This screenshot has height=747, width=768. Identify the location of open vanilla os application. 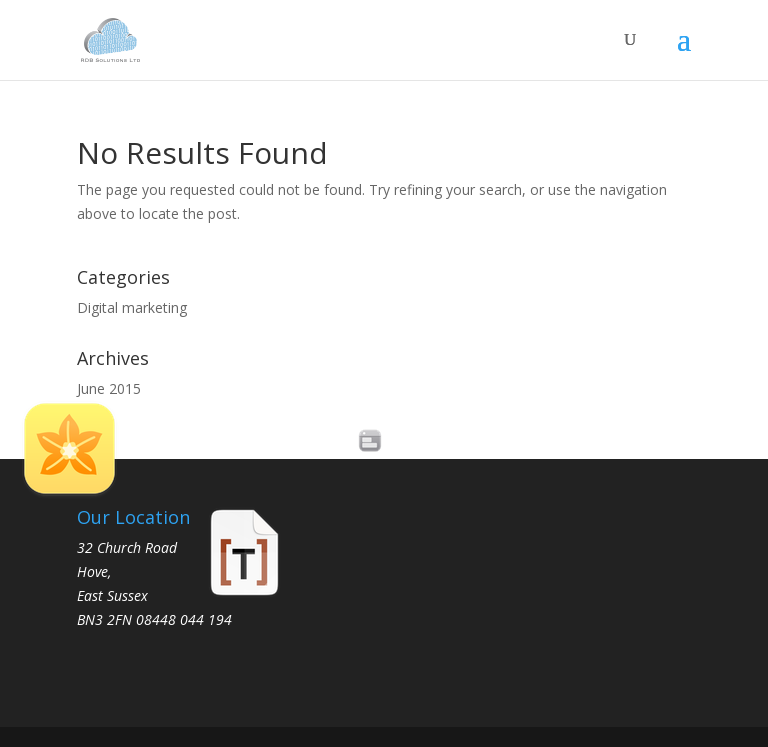
(69, 448).